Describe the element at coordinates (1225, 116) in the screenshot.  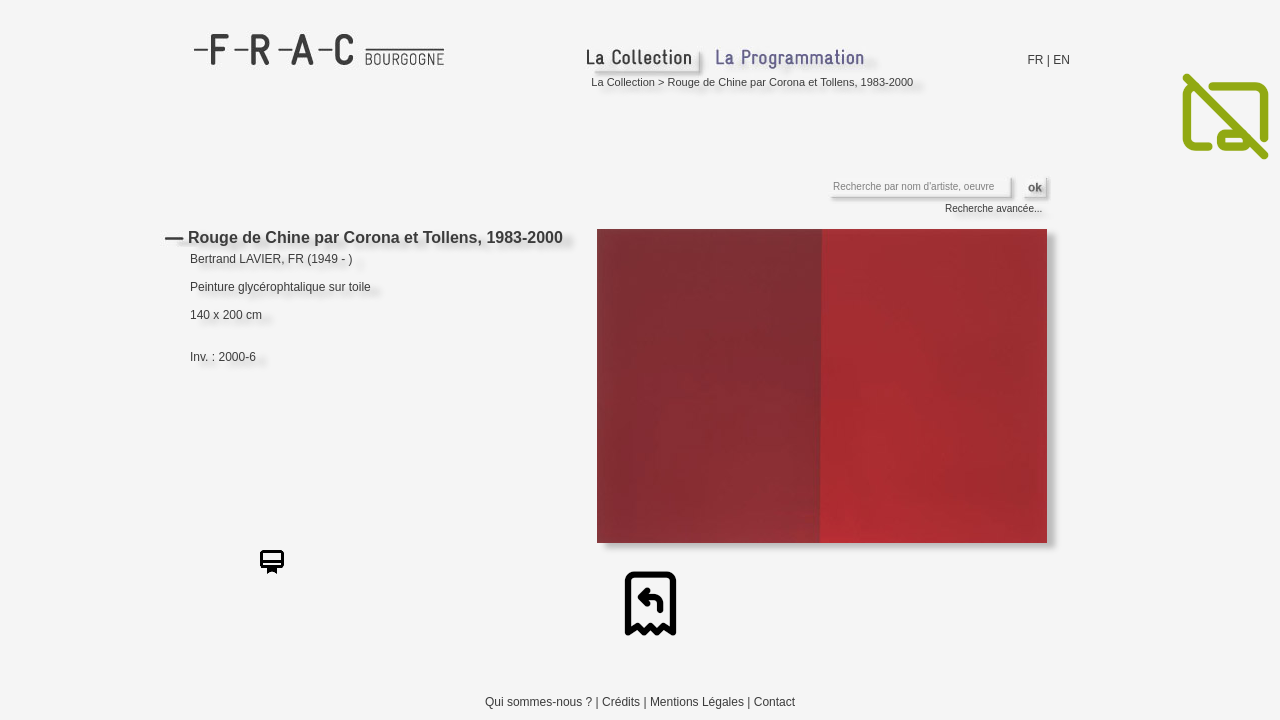
I see `presentation mode disabled` at that location.